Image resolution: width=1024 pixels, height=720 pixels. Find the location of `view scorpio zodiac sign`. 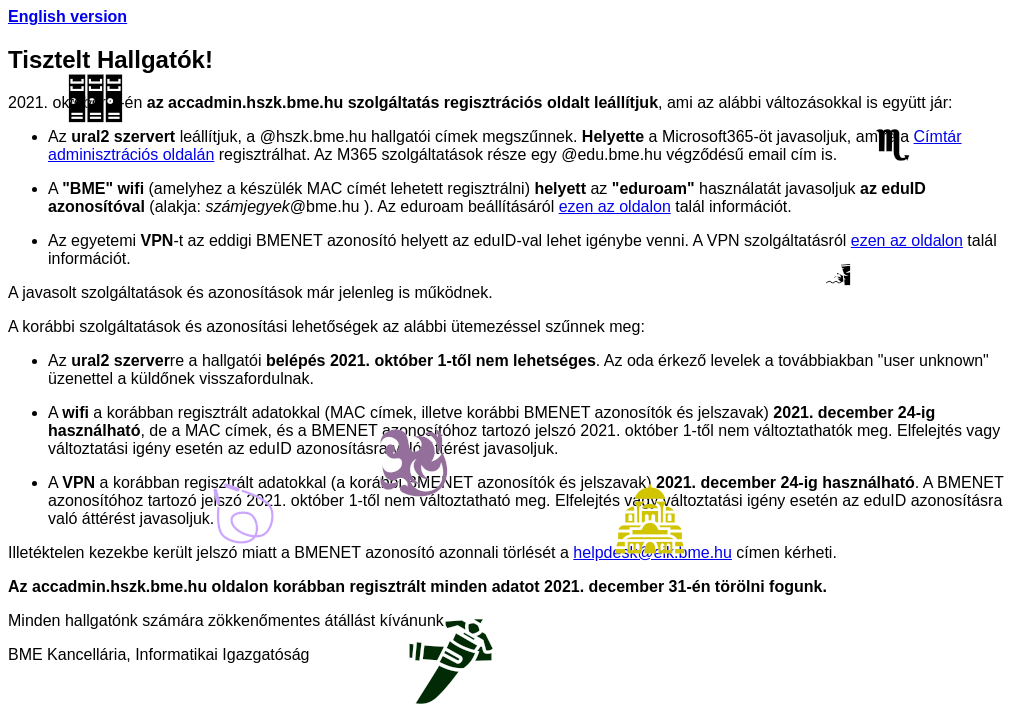

view scorpio zodiac sign is located at coordinates (892, 145).